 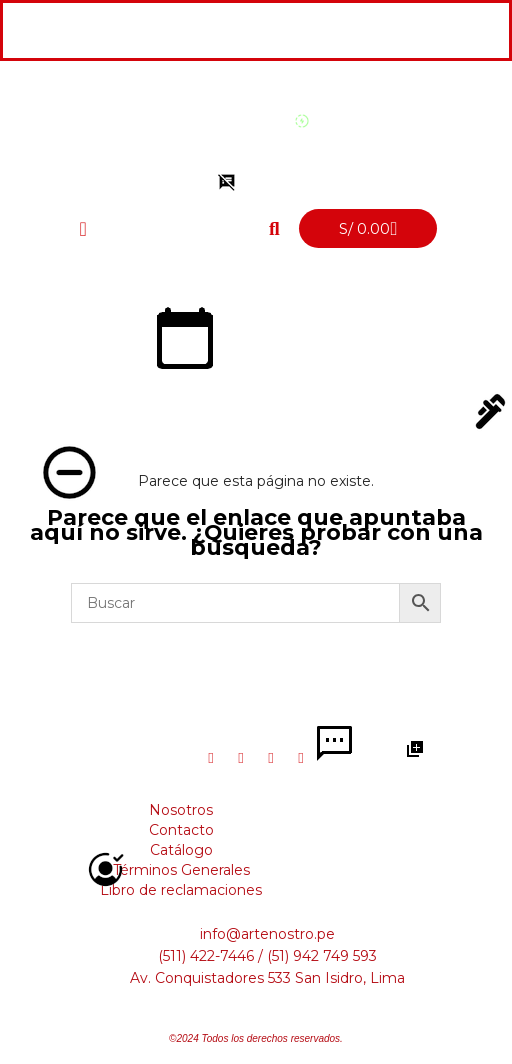 I want to click on access plumbing services, so click(x=490, y=411).